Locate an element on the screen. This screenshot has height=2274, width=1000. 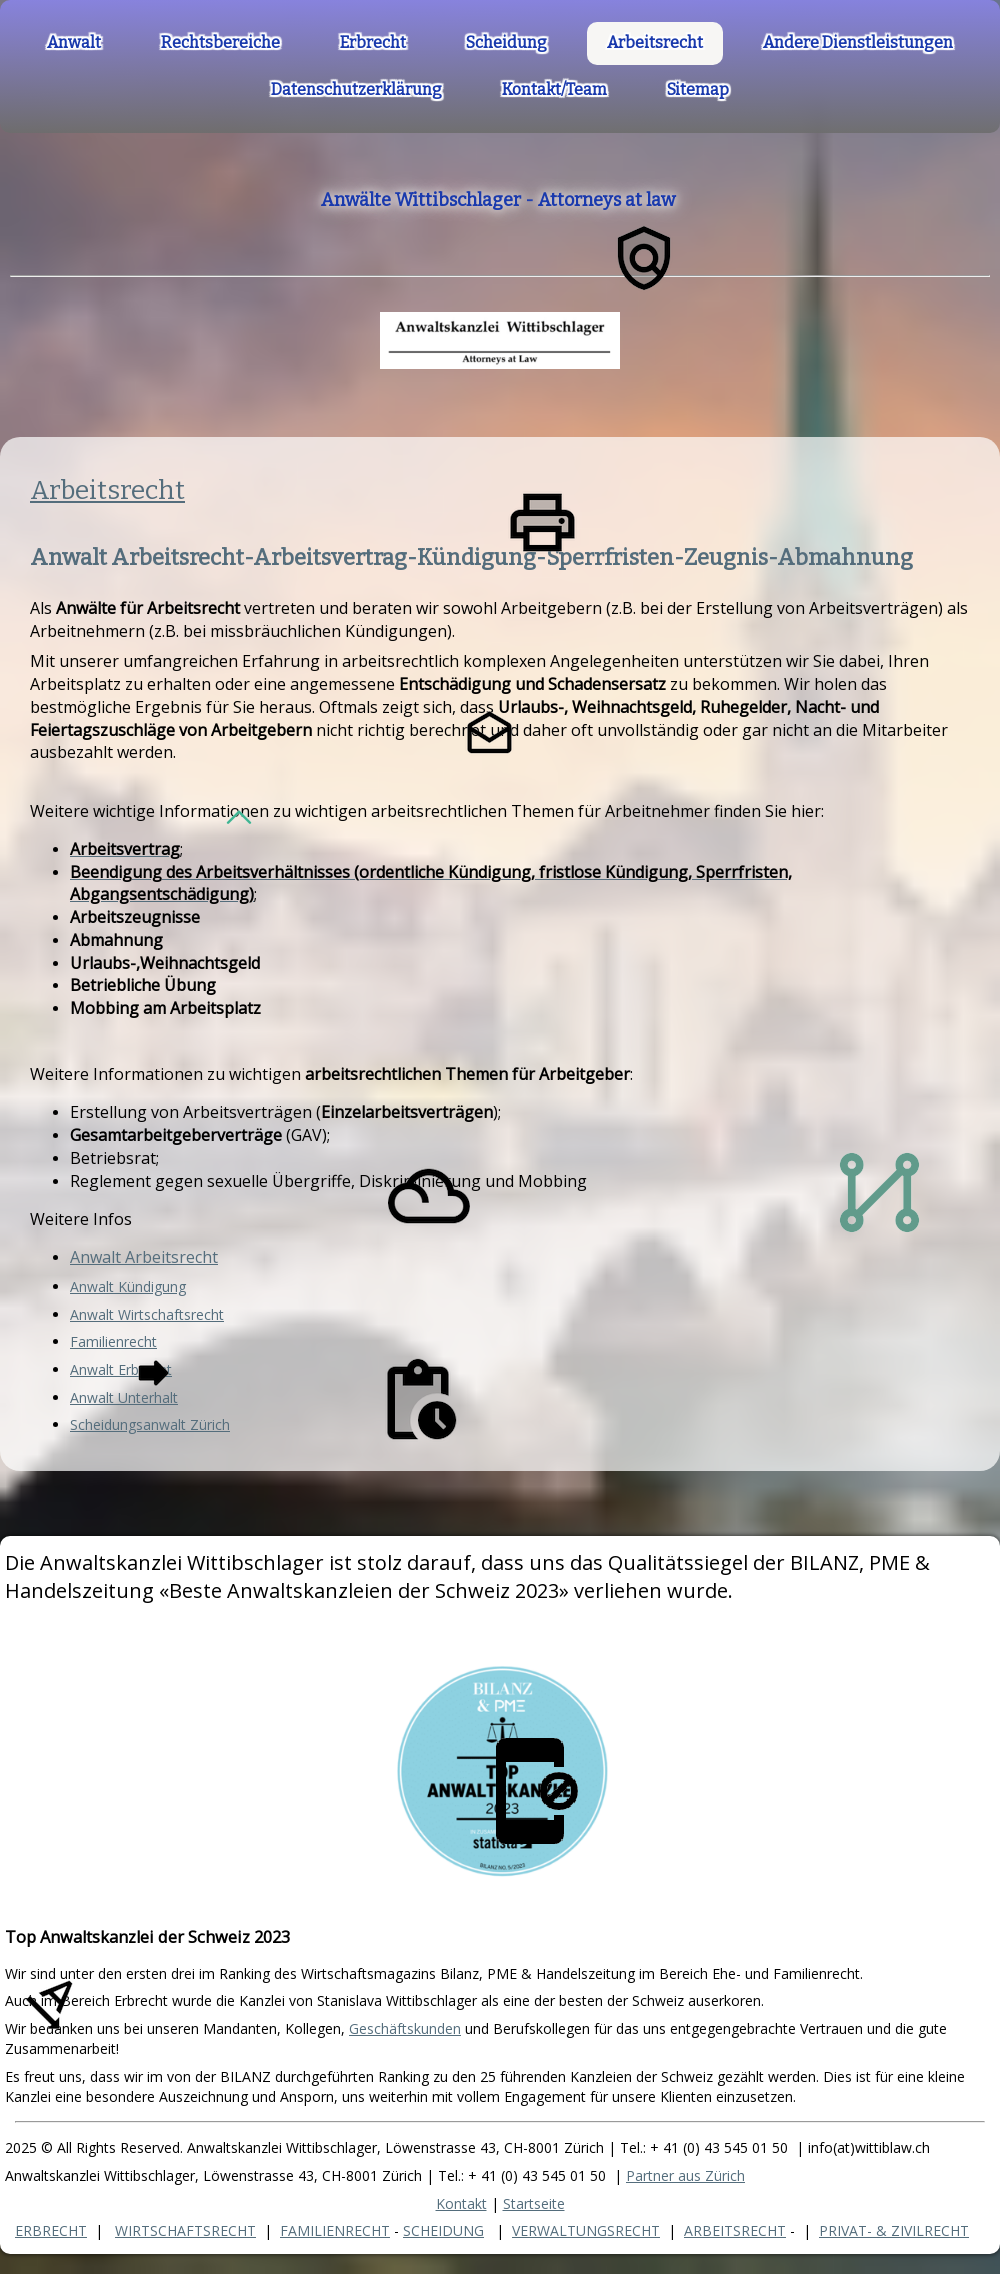
view pending tasks or actions is located at coordinates (418, 1401).